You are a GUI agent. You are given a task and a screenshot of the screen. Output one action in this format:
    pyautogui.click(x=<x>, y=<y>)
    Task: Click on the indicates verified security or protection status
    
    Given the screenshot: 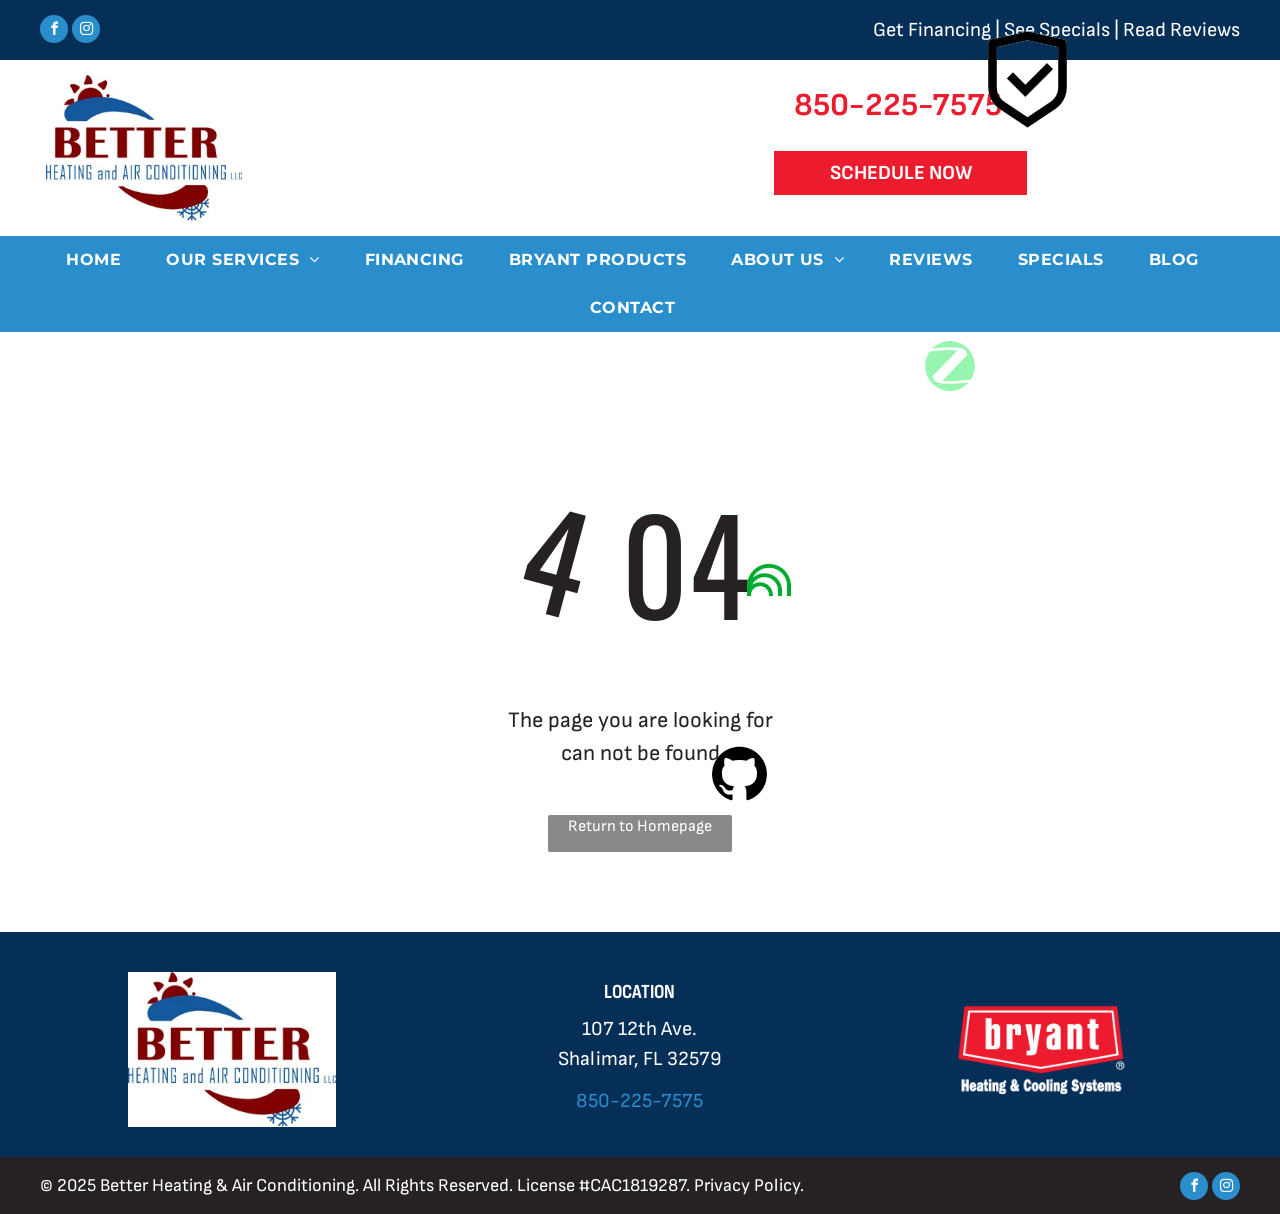 What is the action you would take?
    pyautogui.click(x=1027, y=79)
    